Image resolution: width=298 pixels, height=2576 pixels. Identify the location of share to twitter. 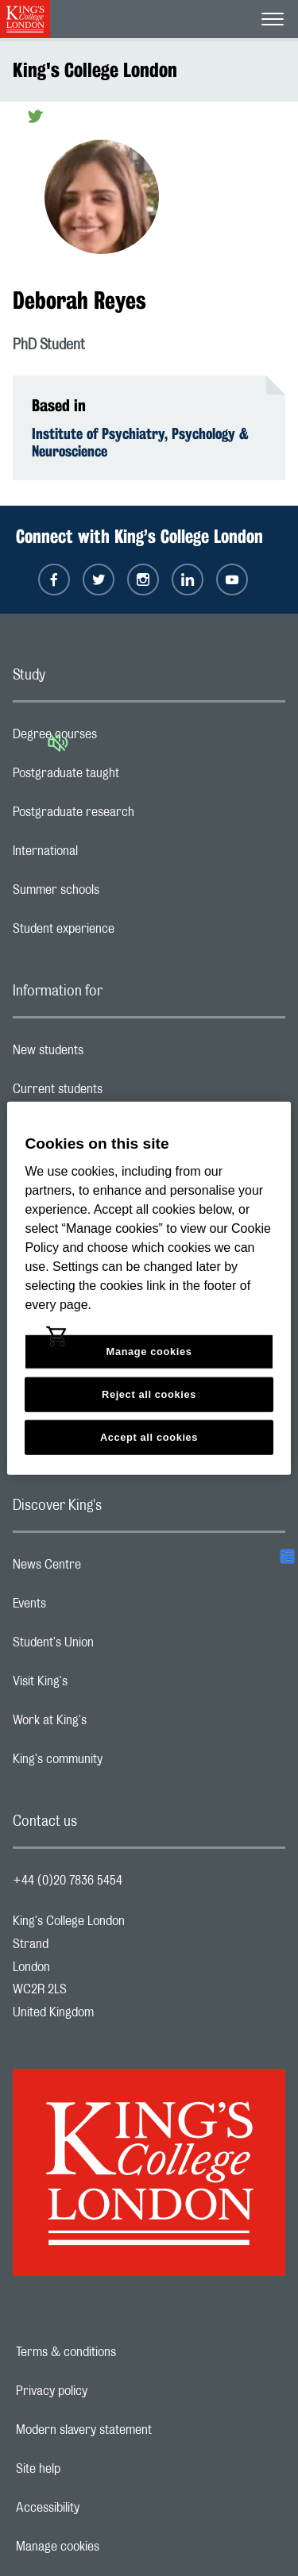
(35, 116).